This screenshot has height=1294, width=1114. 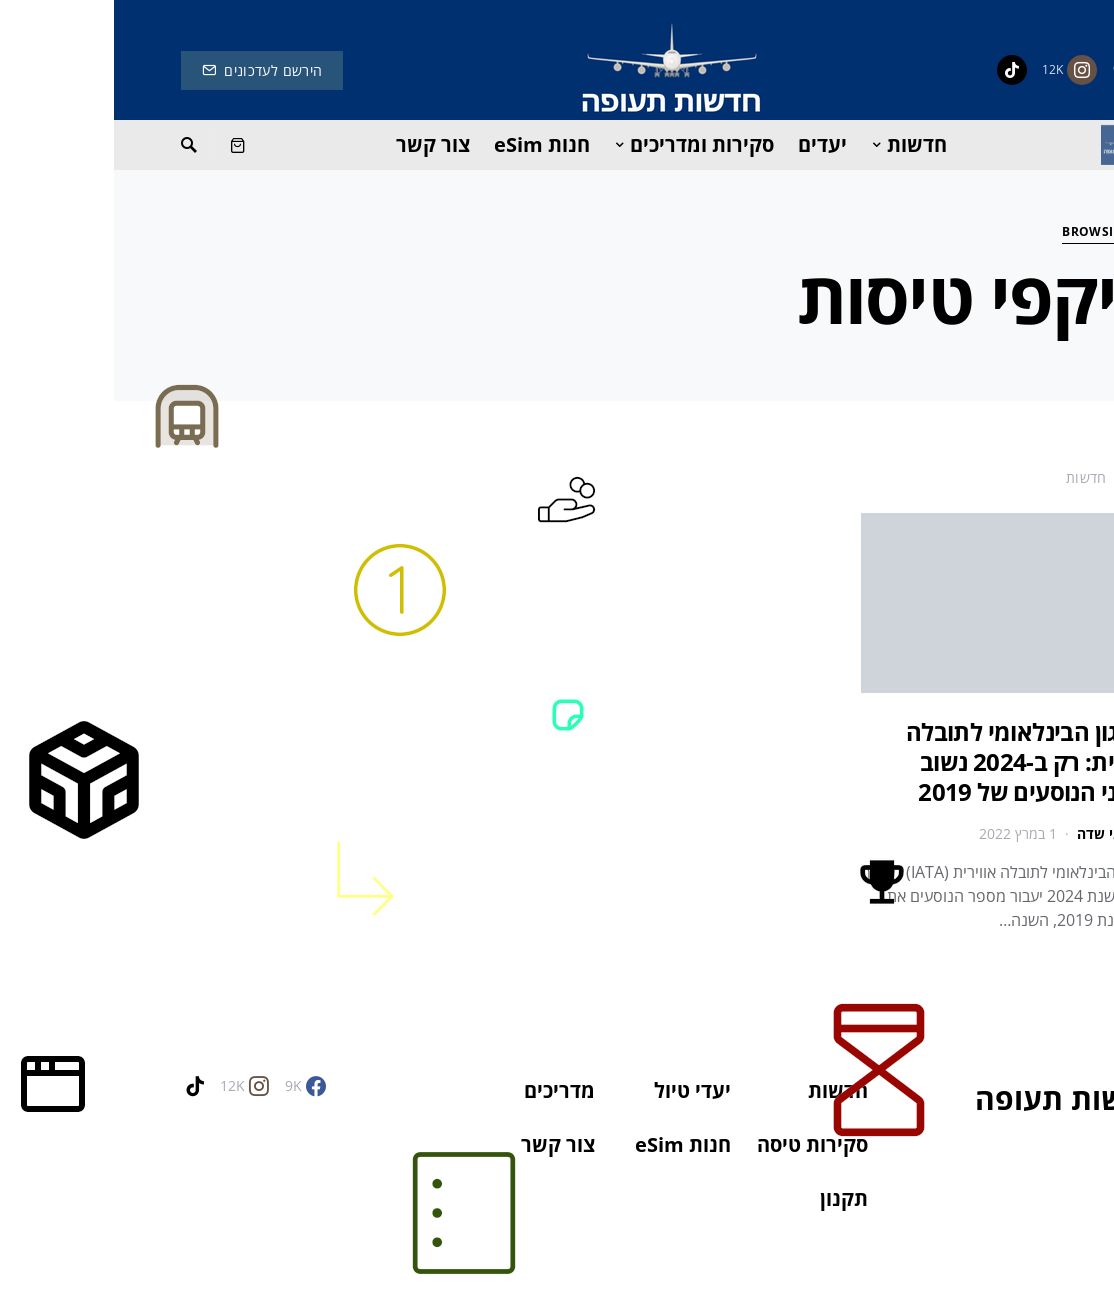 What do you see at coordinates (879, 1070) in the screenshot?
I see `indicates a timer or countdown in progress` at bounding box center [879, 1070].